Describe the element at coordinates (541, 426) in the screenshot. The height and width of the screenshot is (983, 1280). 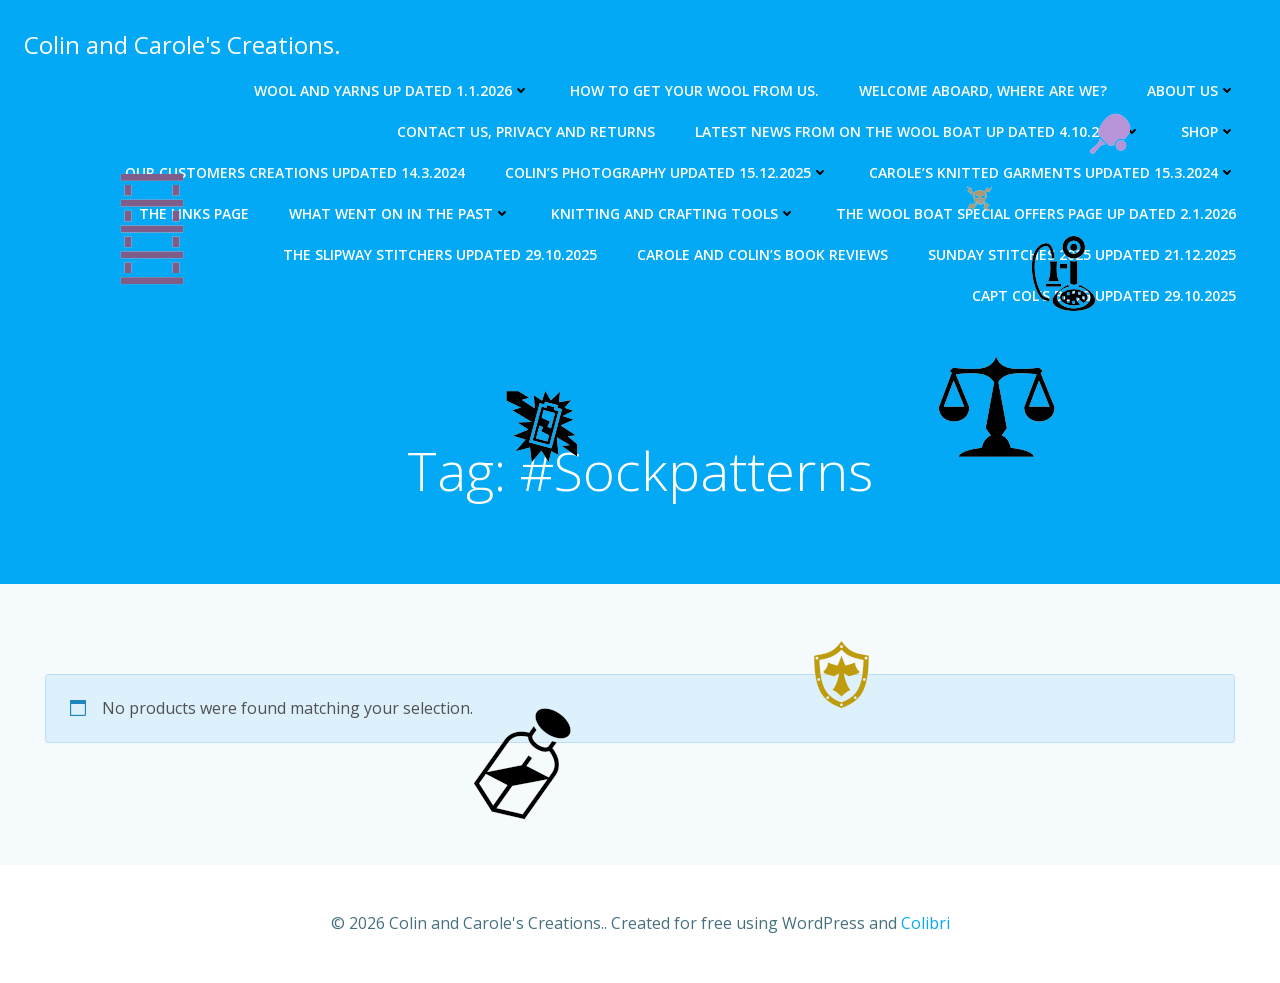
I see `boost or recharge energy` at that location.